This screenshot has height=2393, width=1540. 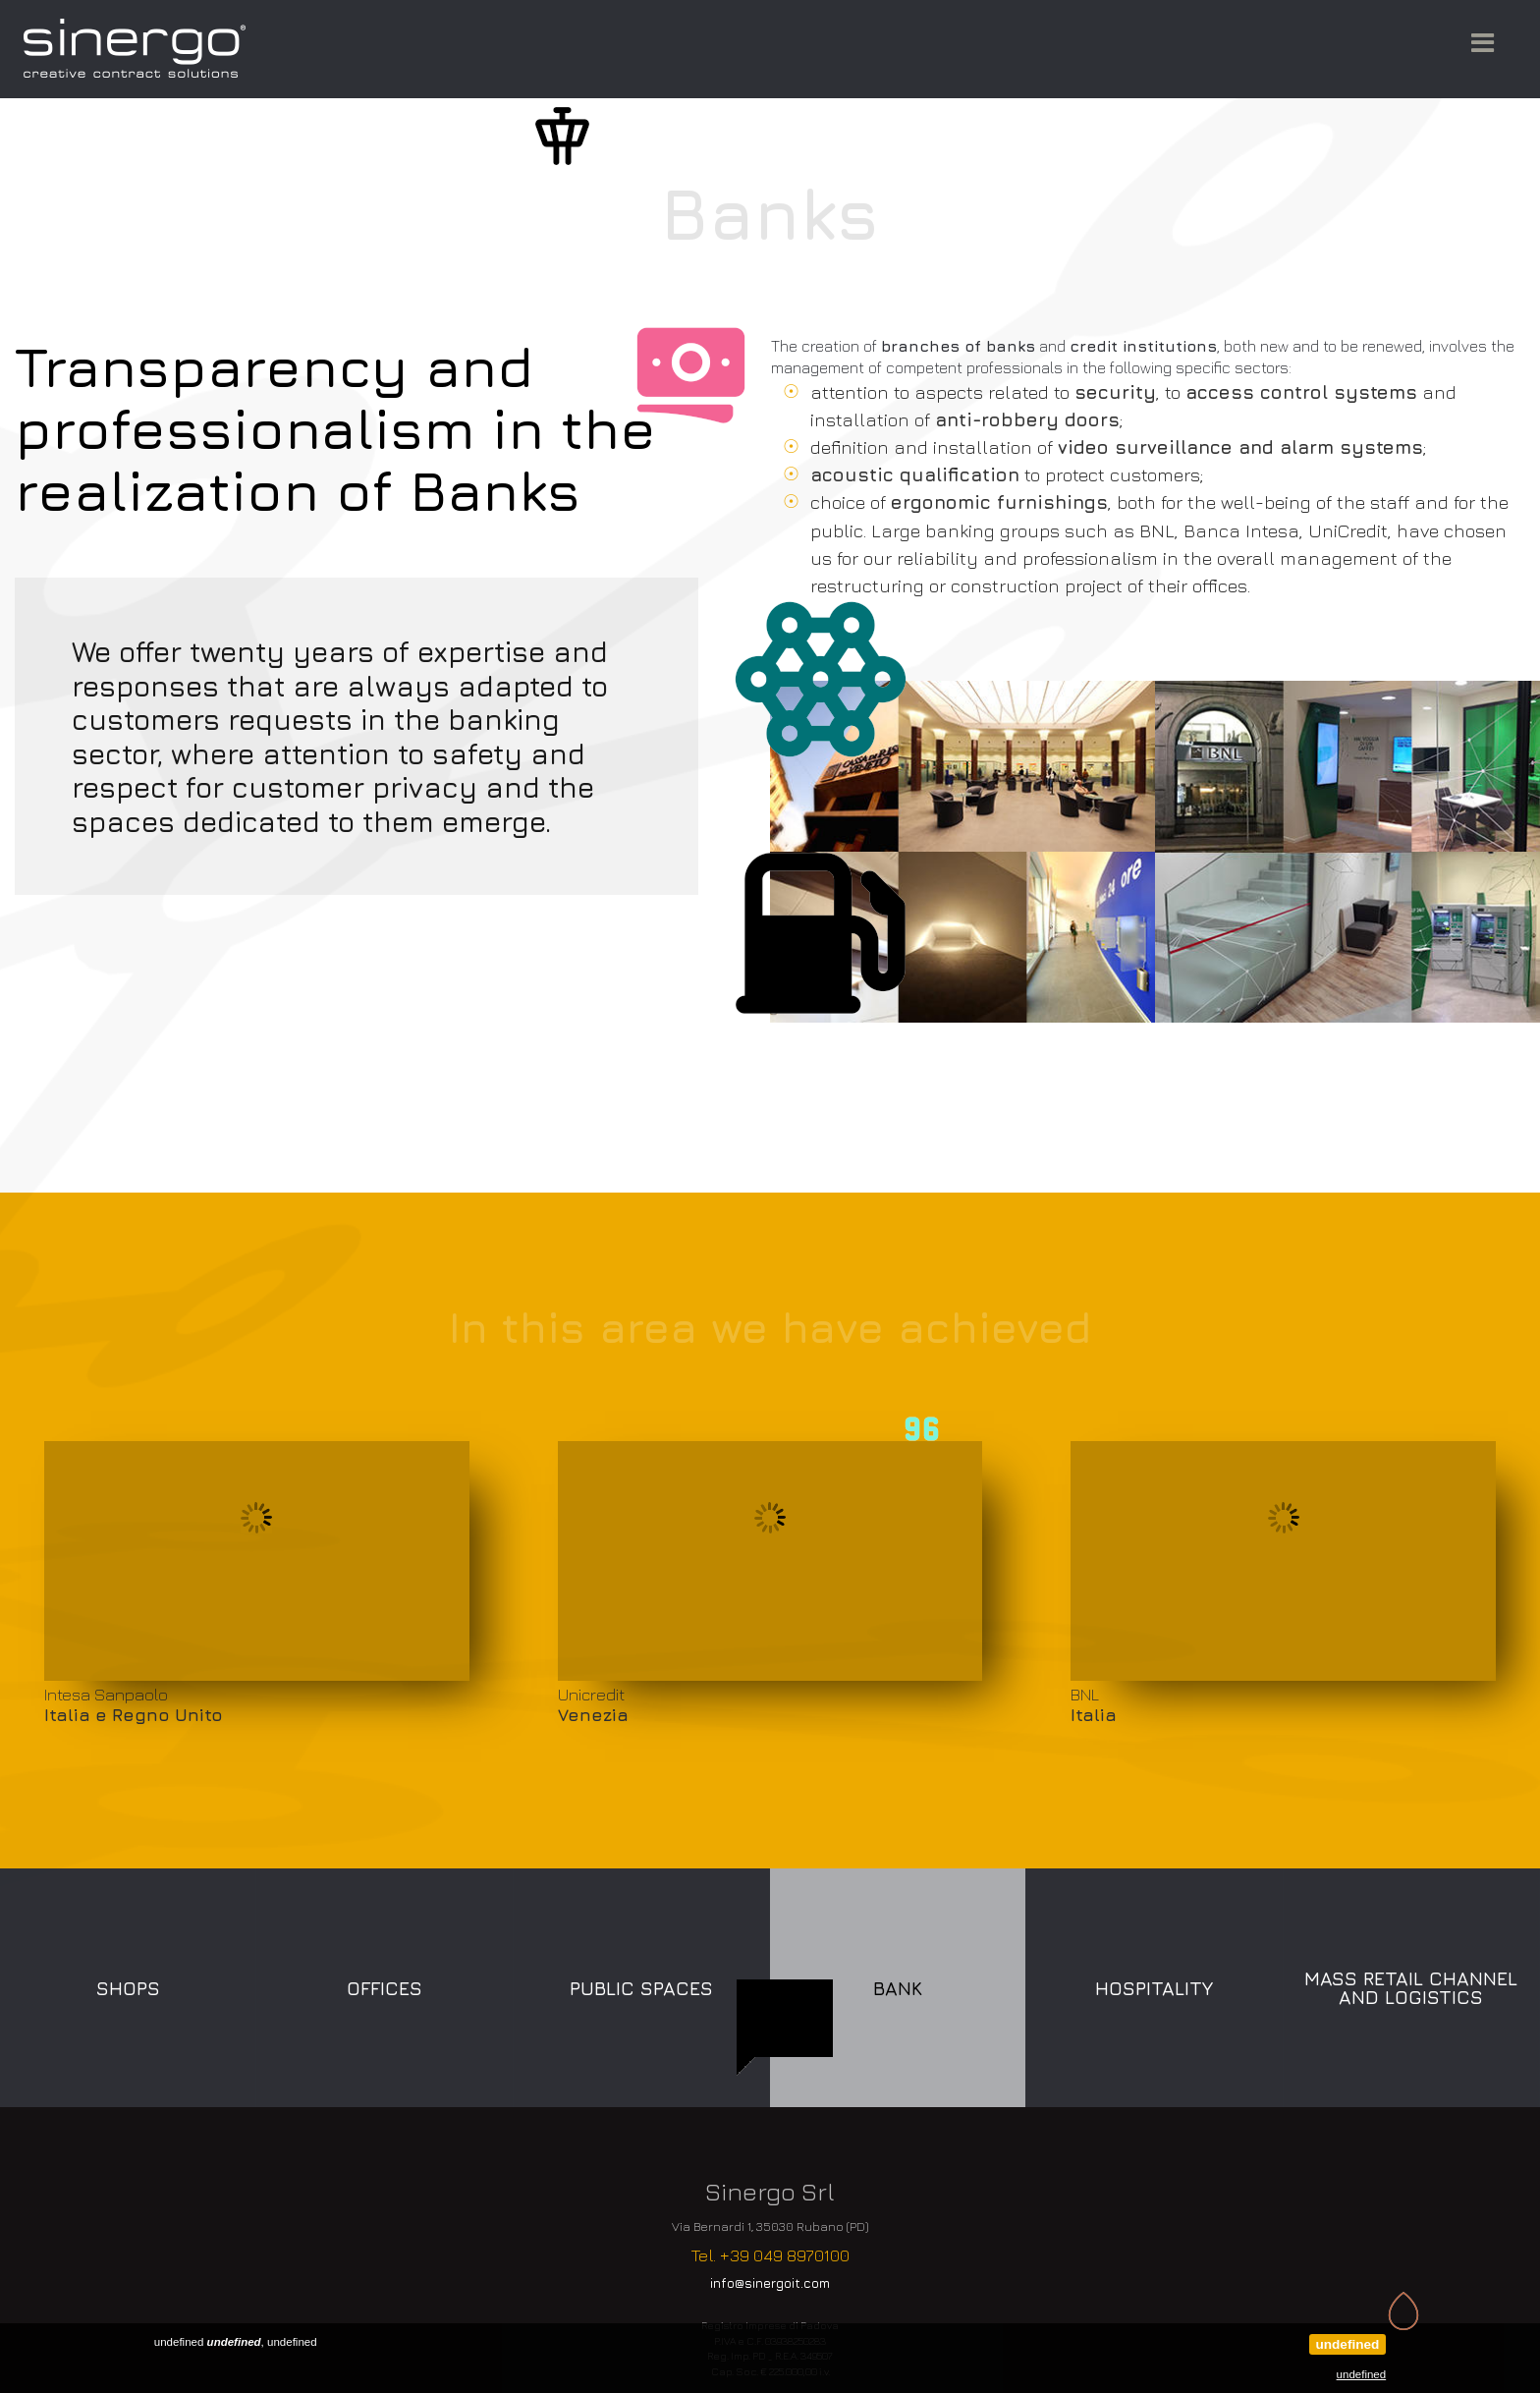 What do you see at coordinates (820, 679) in the screenshot?
I see `view star-ring network topology` at bounding box center [820, 679].